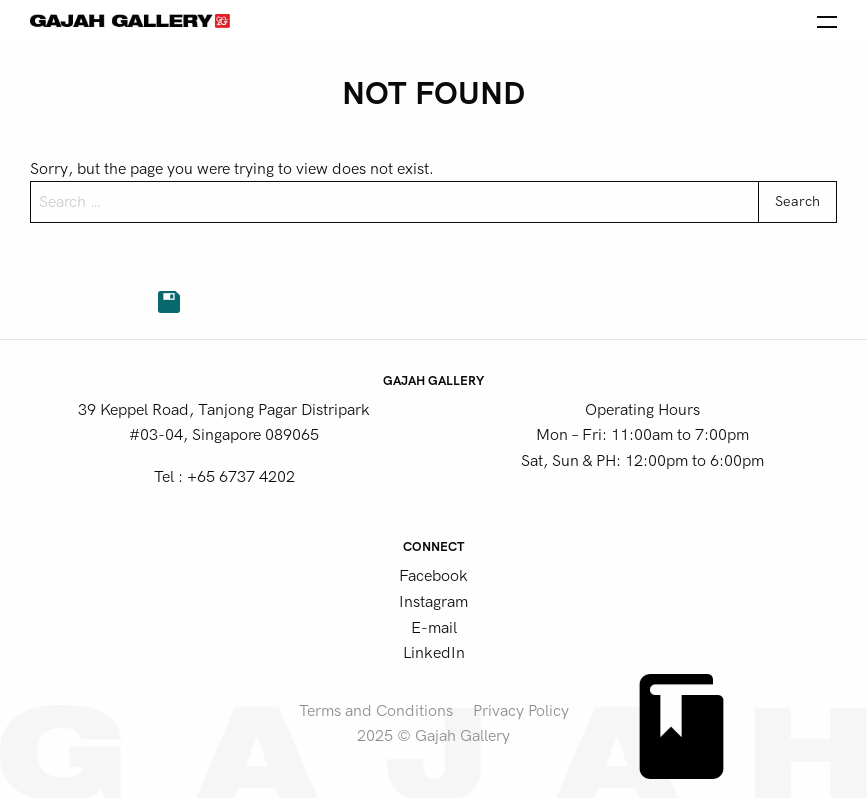 The height and width of the screenshot is (798, 867). What do you see at coordinates (681, 726) in the screenshot?
I see `access bookmarked content or saved references` at bounding box center [681, 726].